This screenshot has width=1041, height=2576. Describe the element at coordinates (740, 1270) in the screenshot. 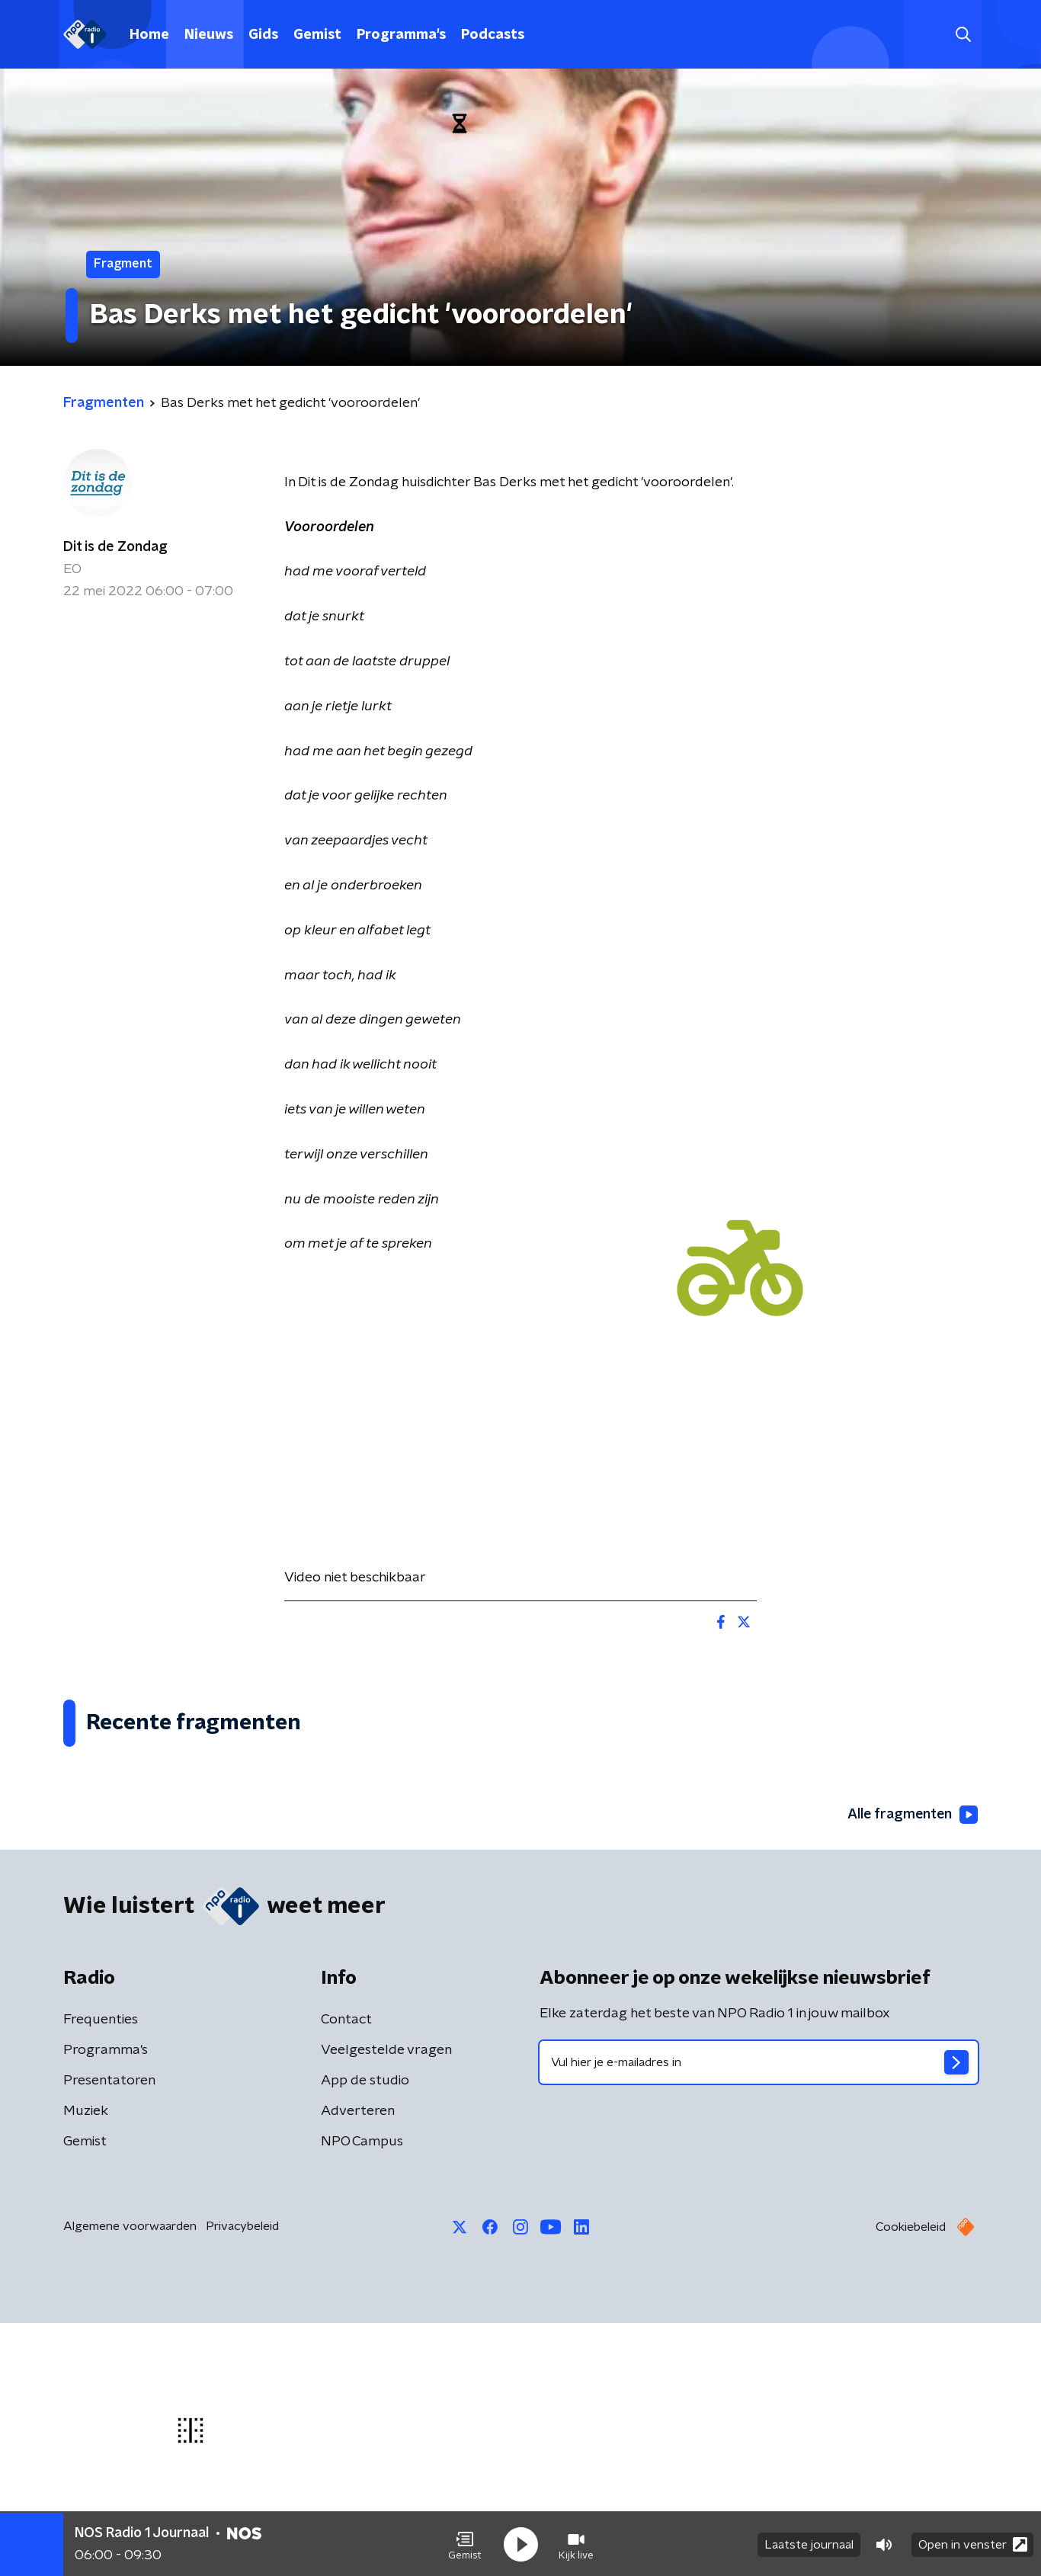

I see `select motorcycle as vehicle type` at that location.